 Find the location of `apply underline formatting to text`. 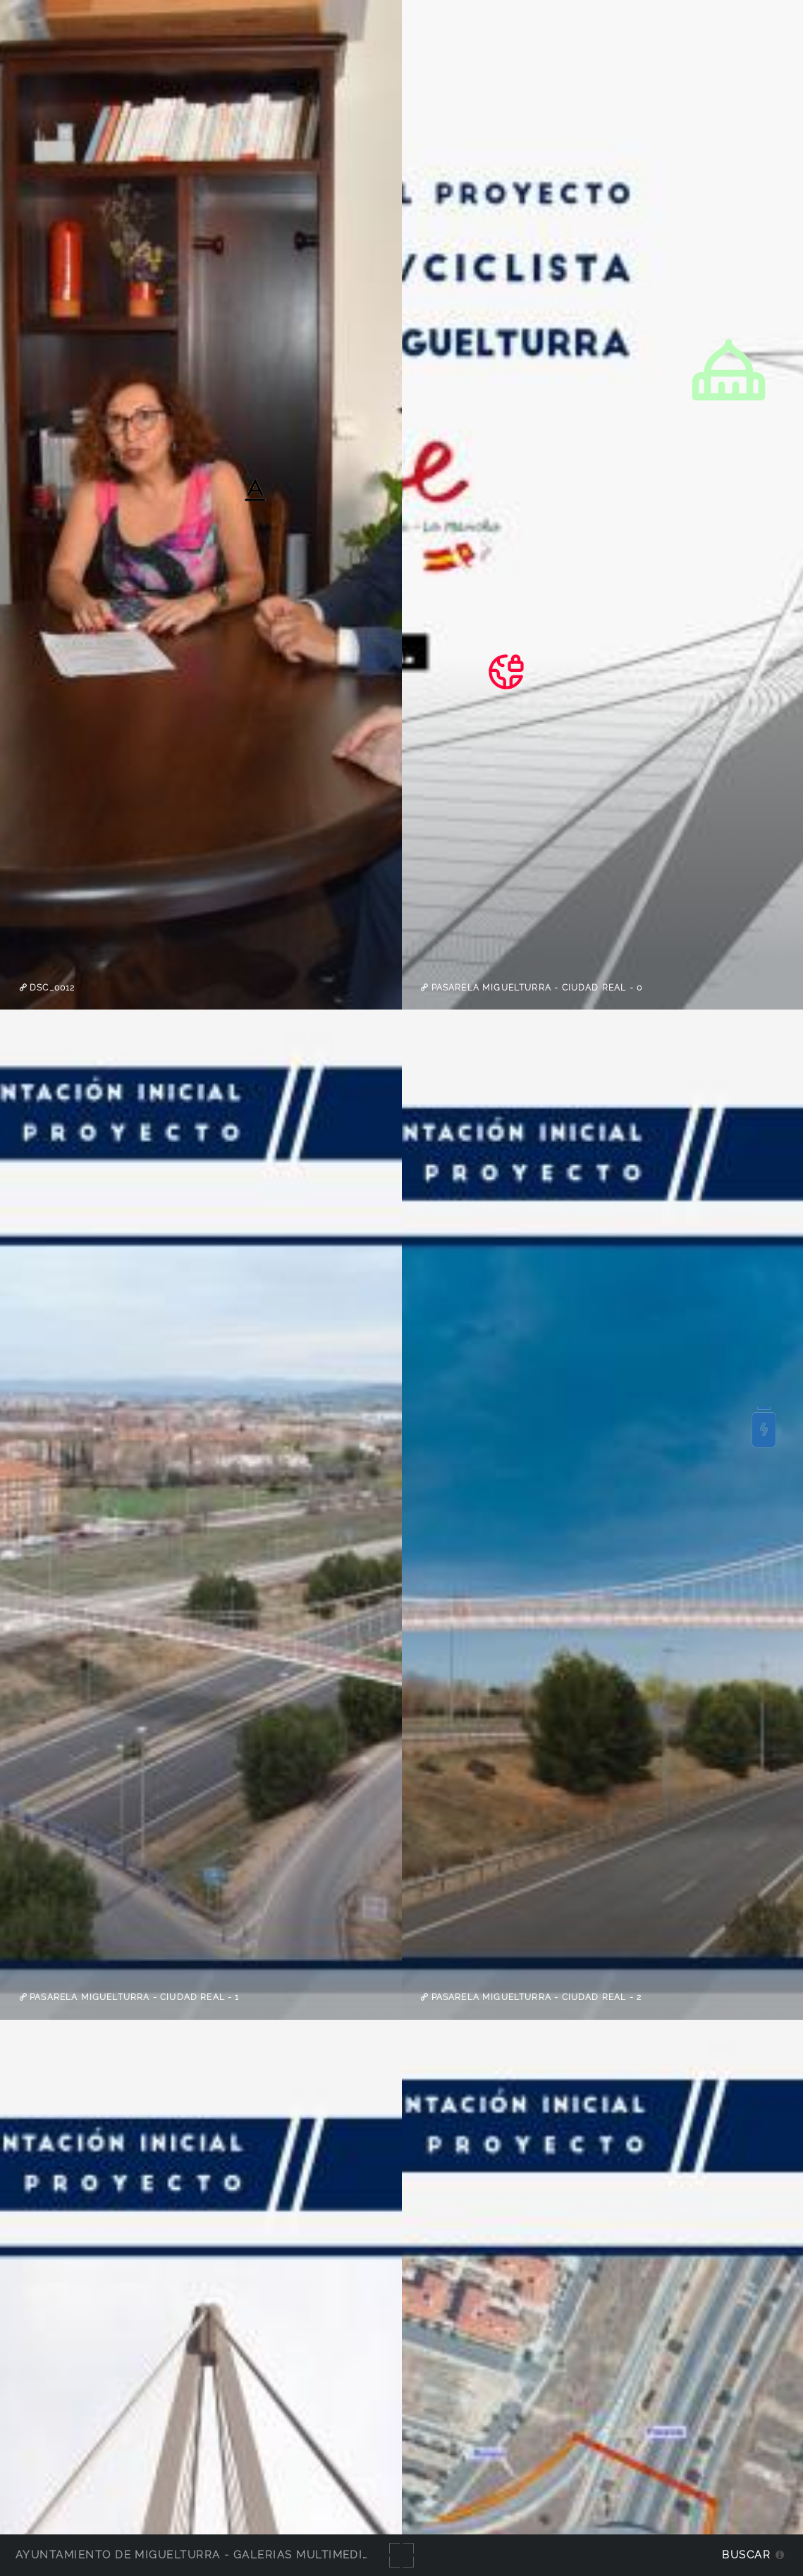

apply underline formatting to text is located at coordinates (255, 491).